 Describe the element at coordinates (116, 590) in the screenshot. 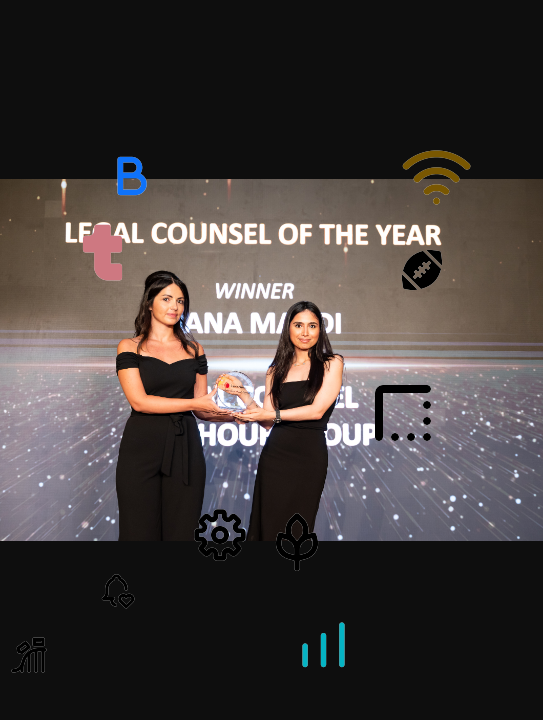

I see `notifications from favorites or loved ones` at that location.